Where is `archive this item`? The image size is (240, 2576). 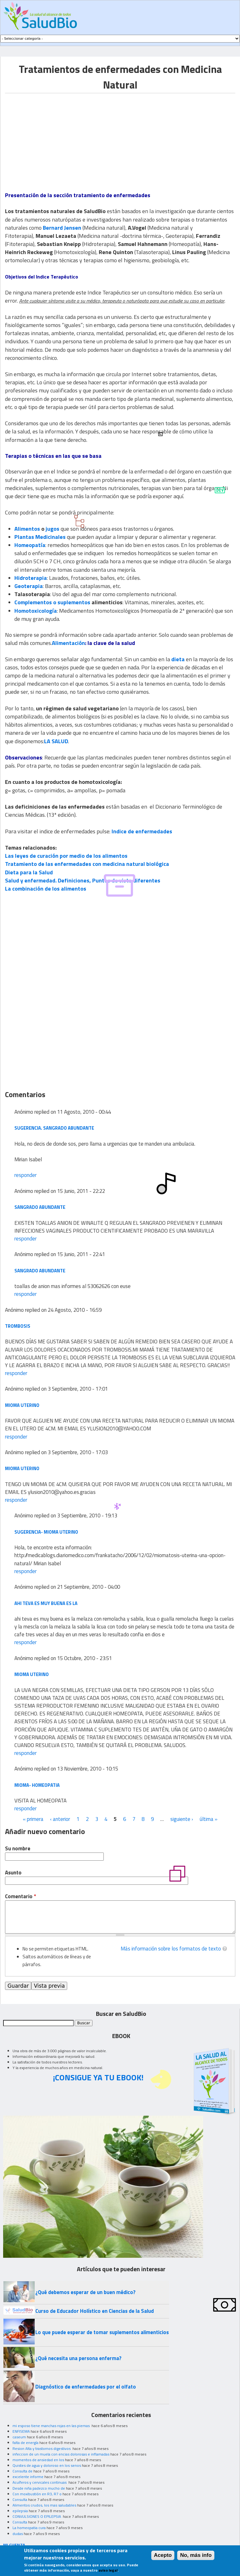 archive this item is located at coordinates (119, 885).